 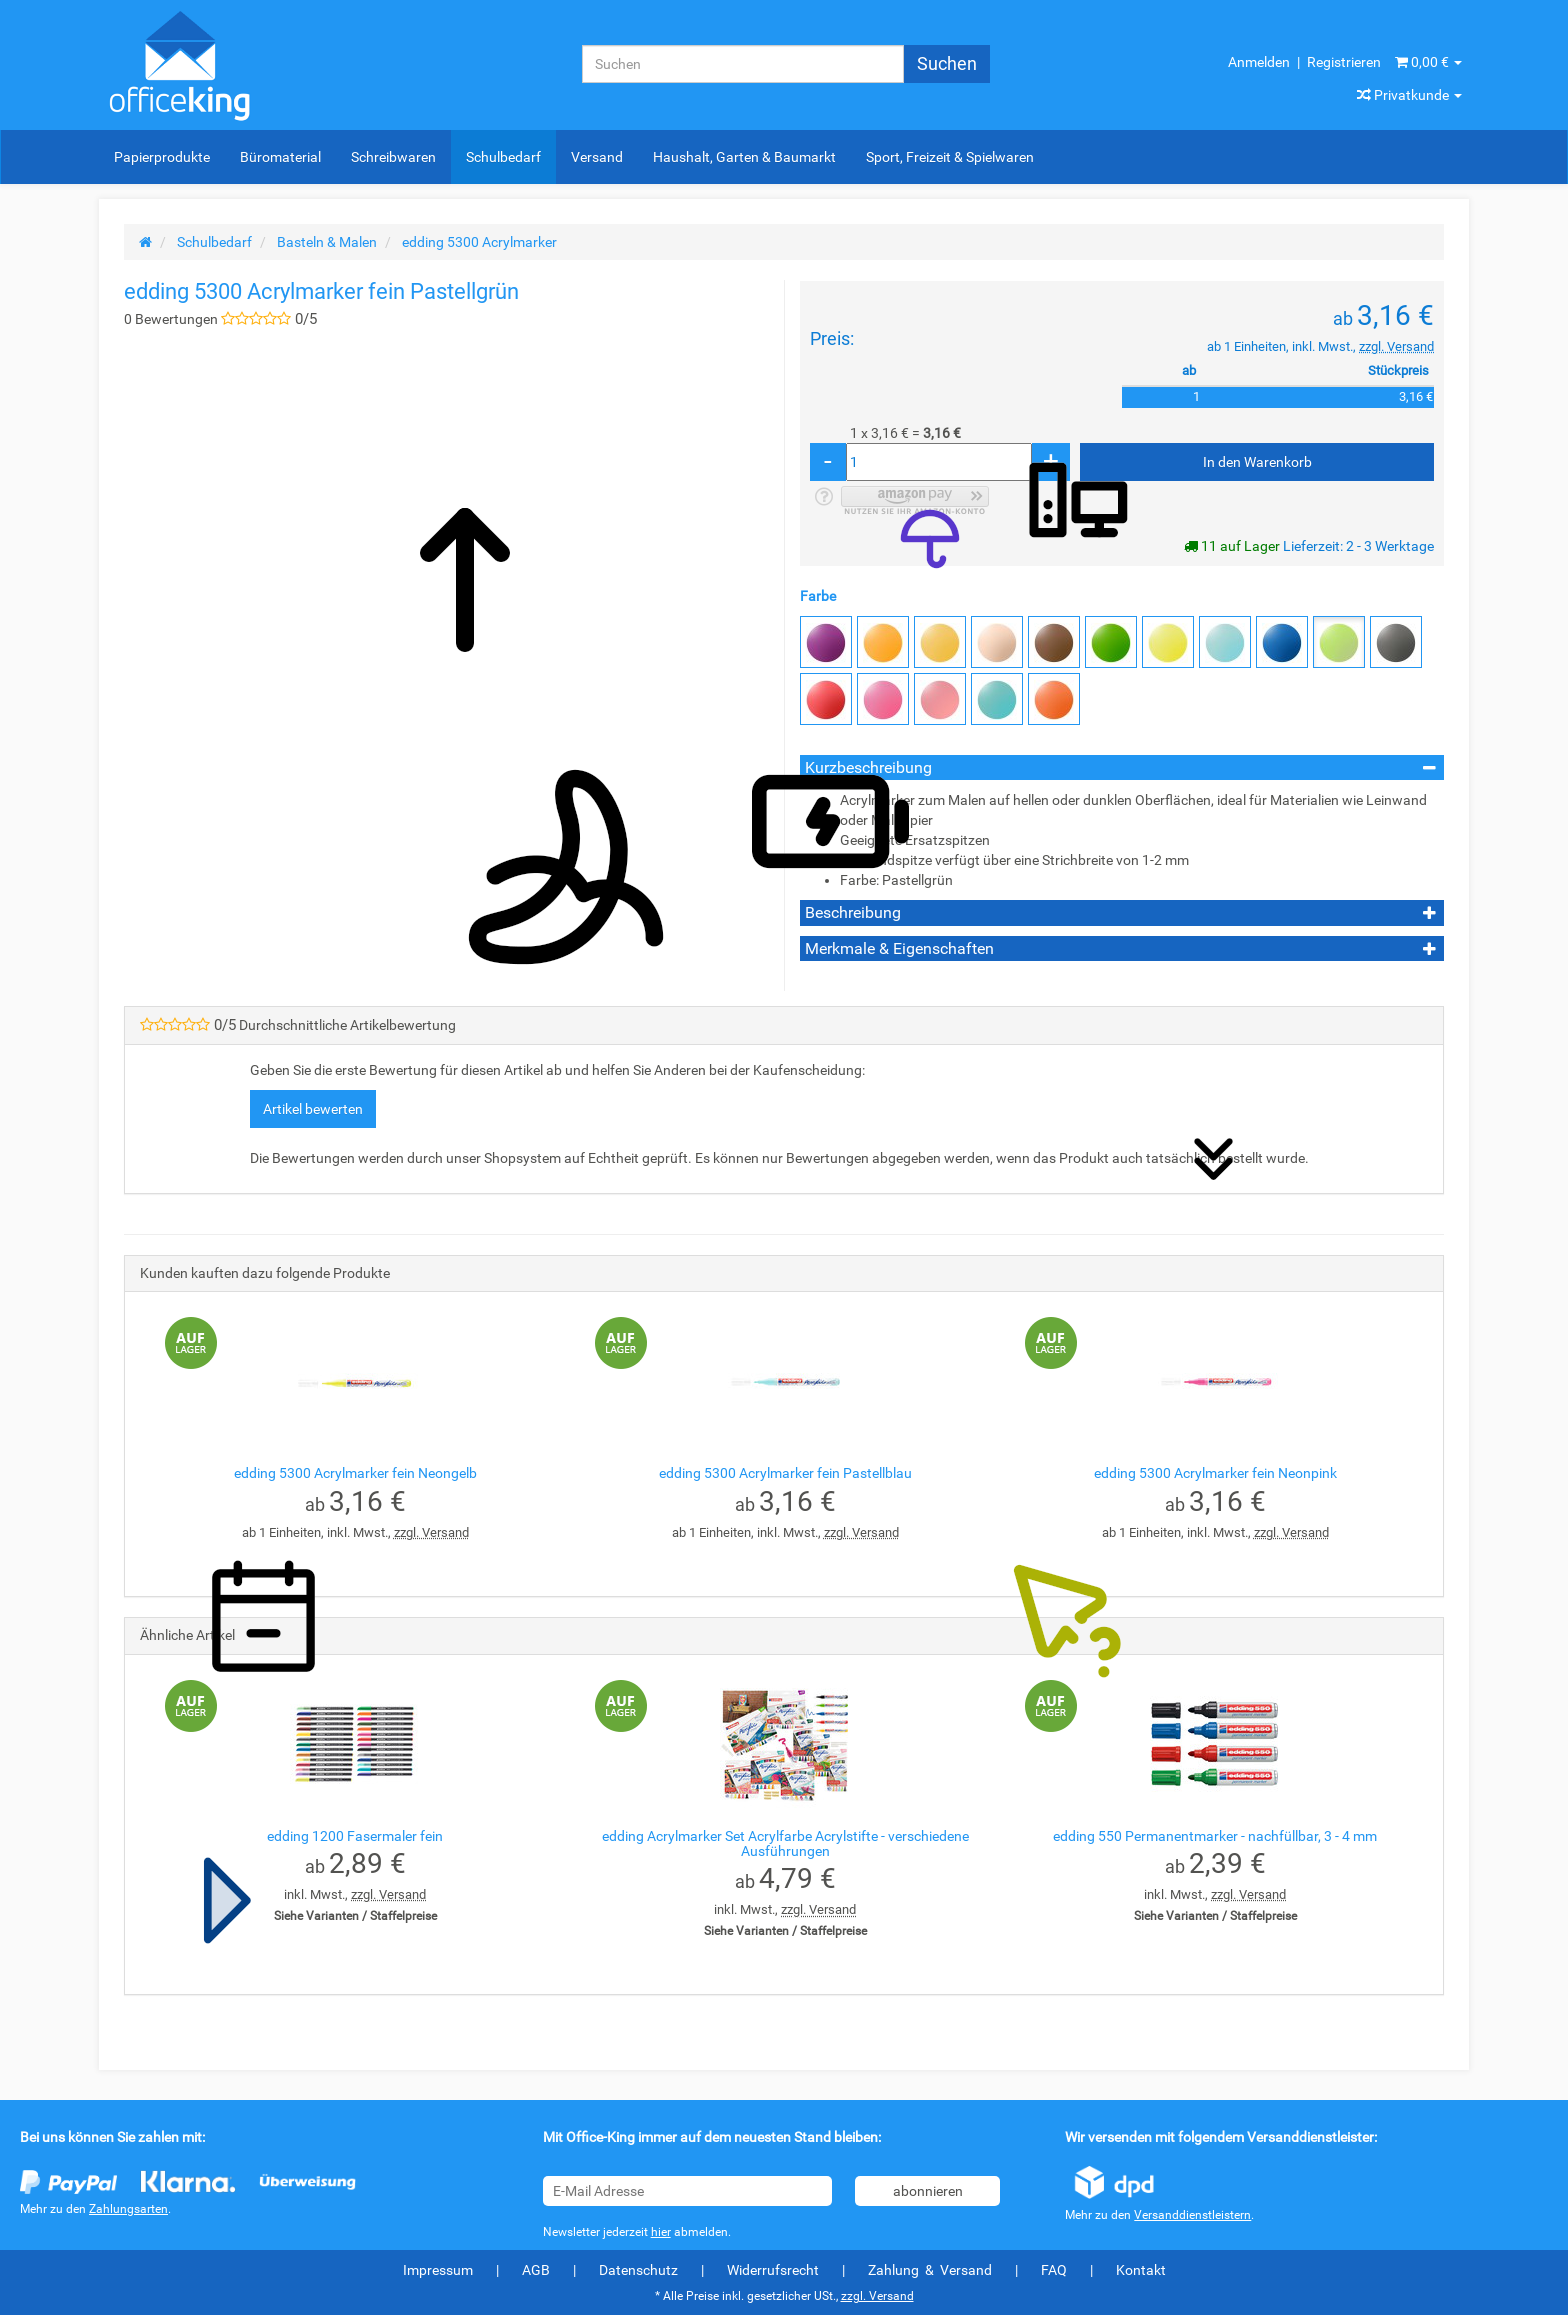 What do you see at coordinates (263, 1620) in the screenshot?
I see `remove an event from calendar` at bounding box center [263, 1620].